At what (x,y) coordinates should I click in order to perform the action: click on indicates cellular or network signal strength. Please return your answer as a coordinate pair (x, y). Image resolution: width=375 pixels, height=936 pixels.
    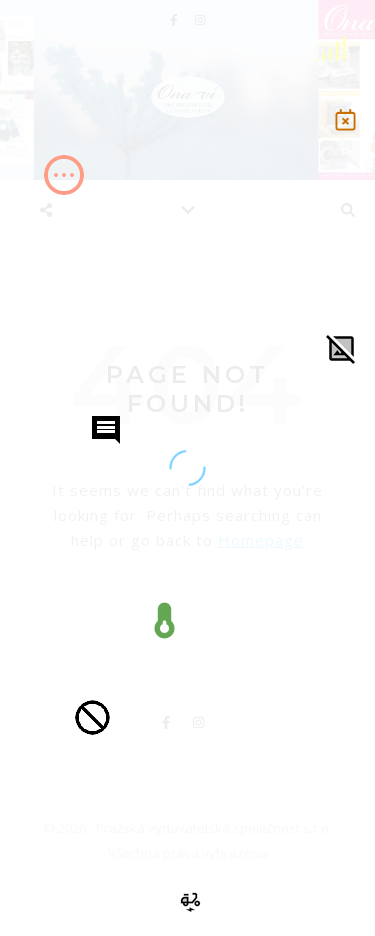
    Looking at the image, I should click on (330, 48).